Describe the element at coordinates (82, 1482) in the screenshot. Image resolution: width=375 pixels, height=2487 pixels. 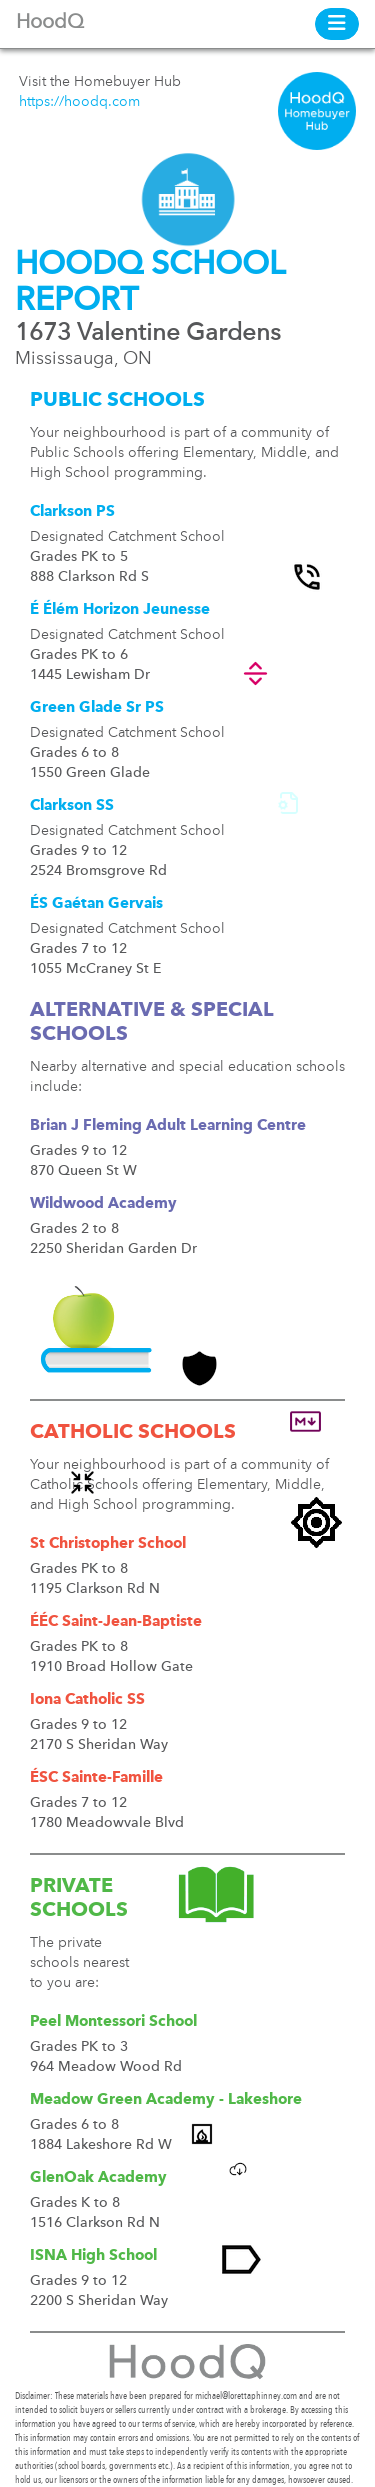
I see `minimize or collapse a window` at that location.